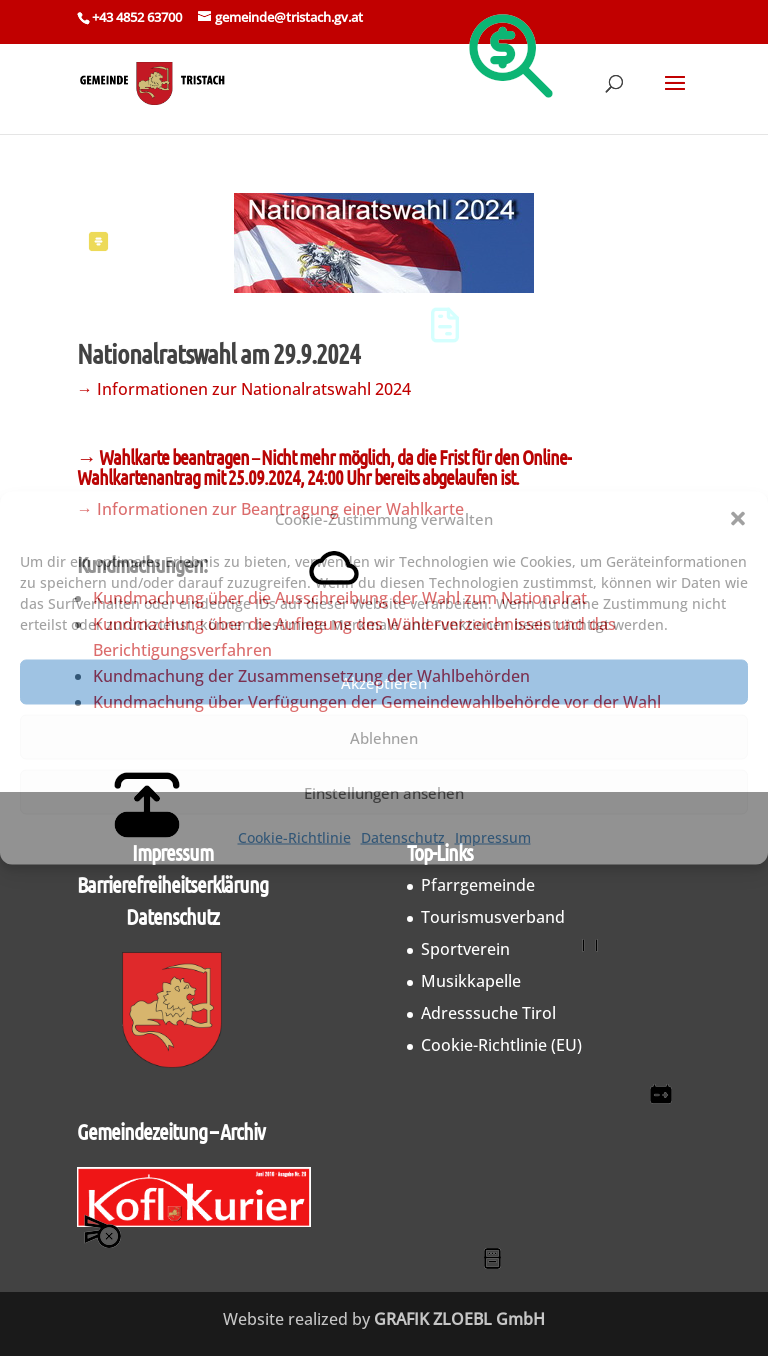 Image resolution: width=768 pixels, height=1356 pixels. Describe the element at coordinates (492, 1258) in the screenshot. I see `access cooking or kitchen appliances` at that location.